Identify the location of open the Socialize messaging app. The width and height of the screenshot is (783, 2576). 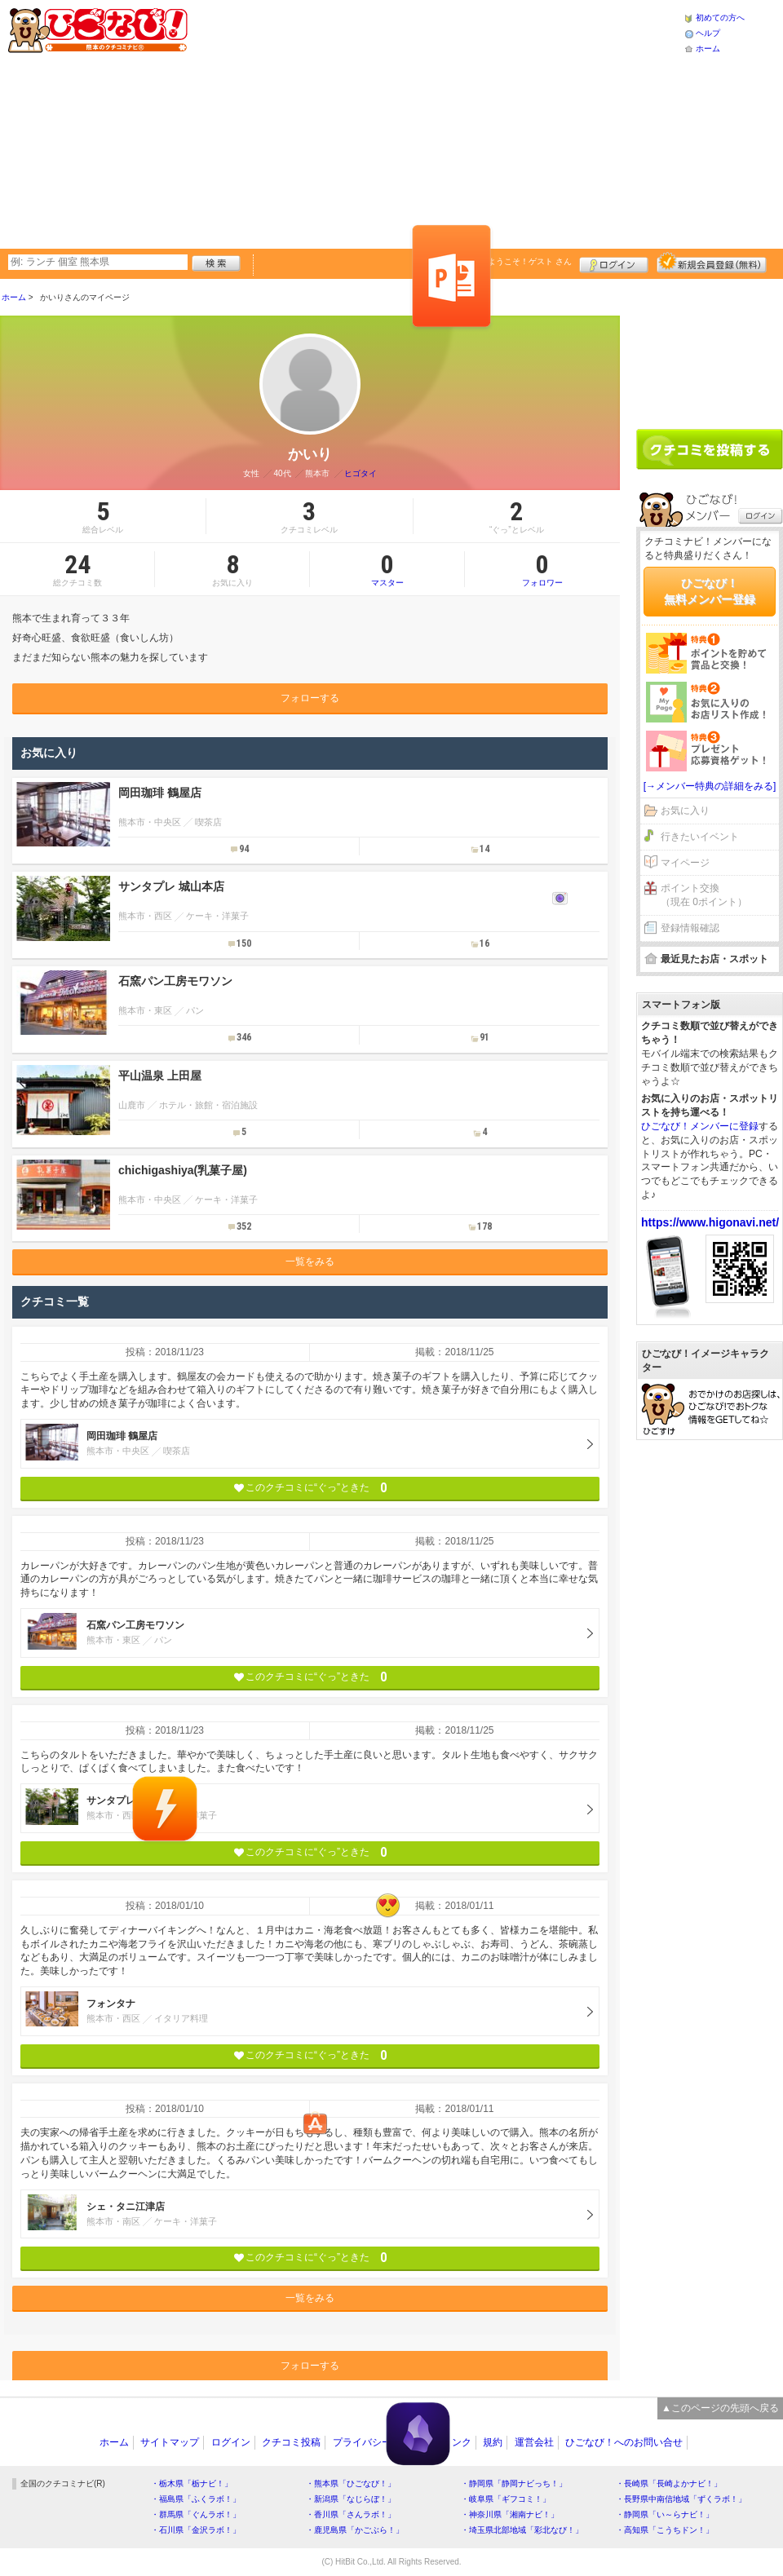
(387, 1905).